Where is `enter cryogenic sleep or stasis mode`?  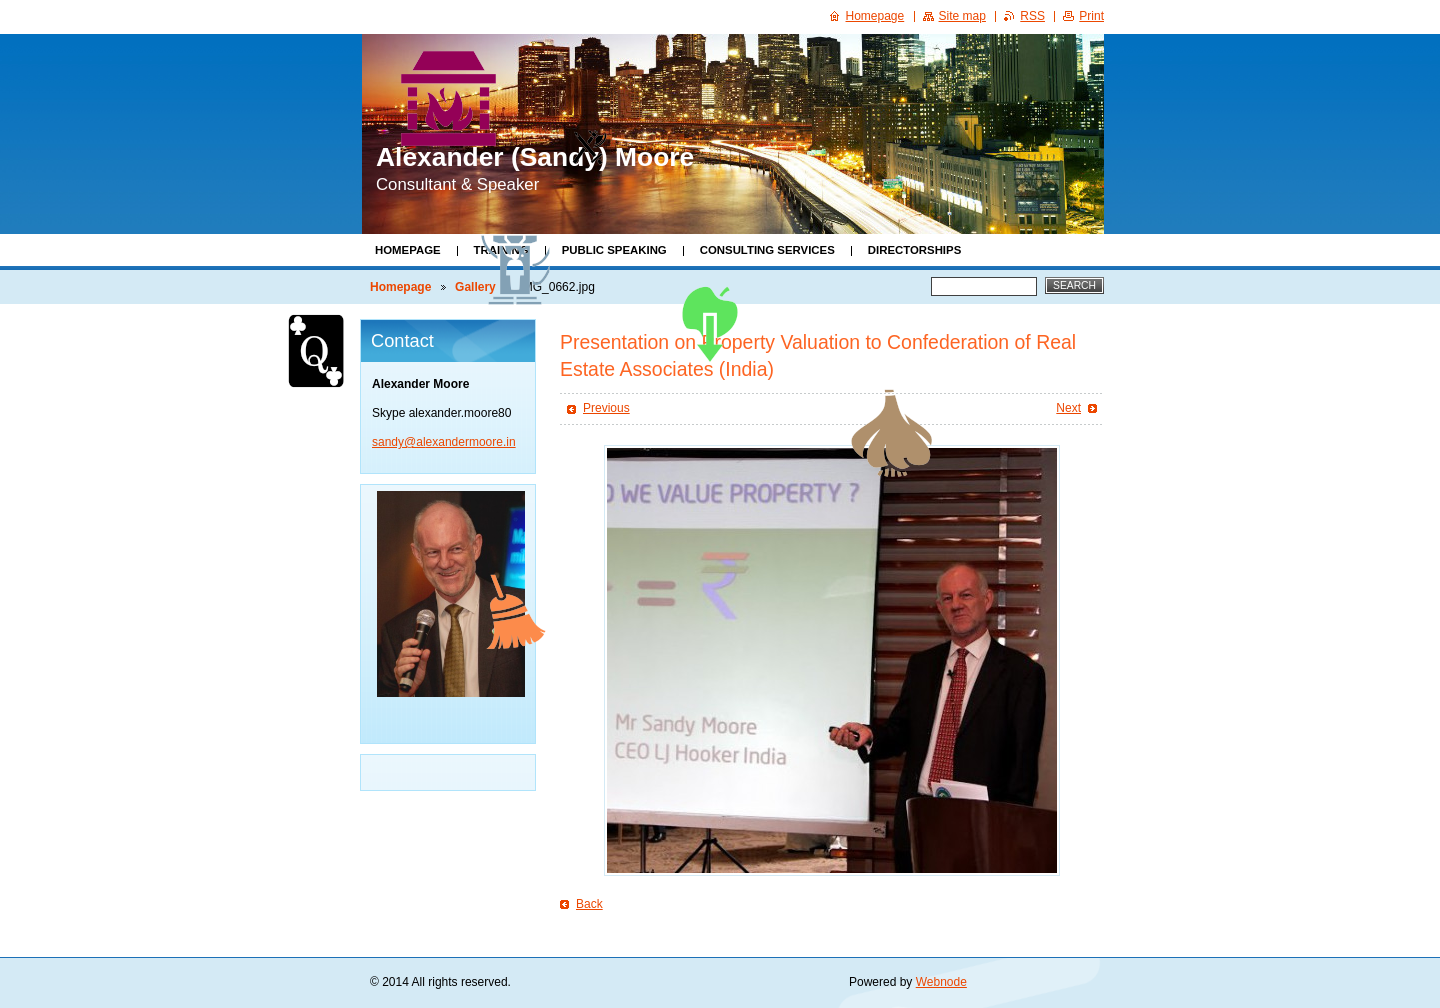
enter cryogenic sleep or stasis mode is located at coordinates (515, 270).